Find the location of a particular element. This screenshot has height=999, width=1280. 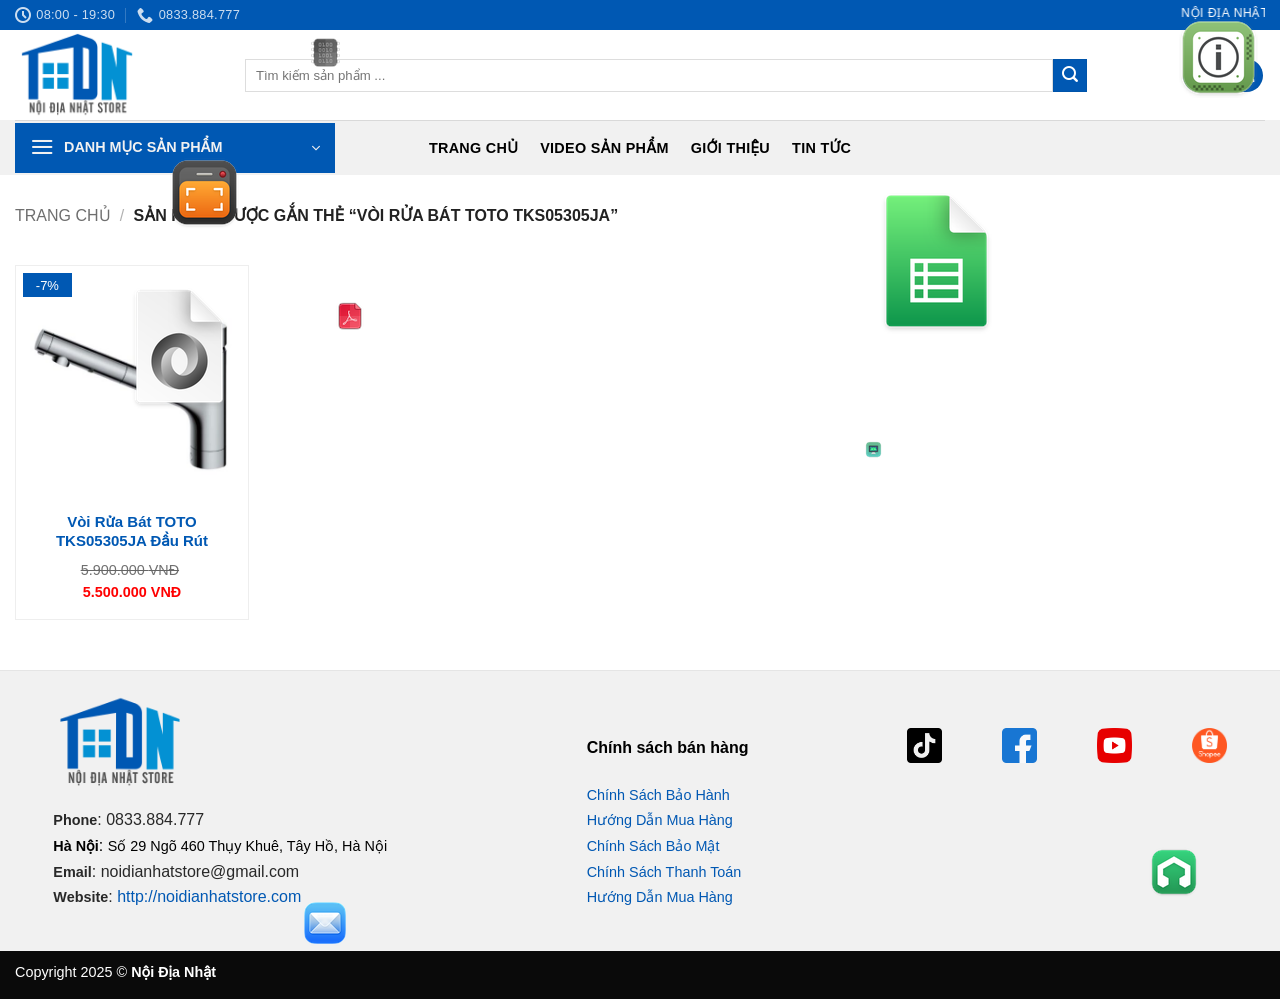

a PDF document file is located at coordinates (350, 316).